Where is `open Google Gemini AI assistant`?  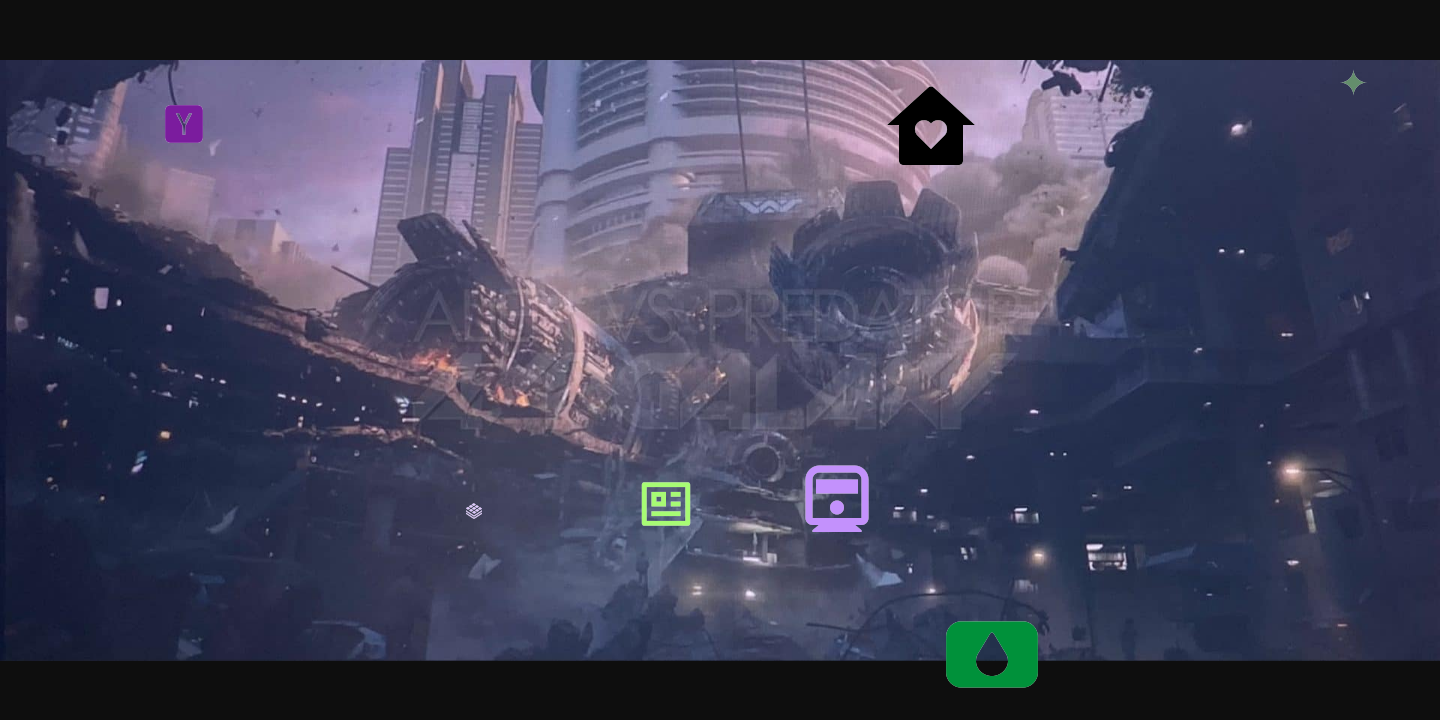
open Google Gemini AI assistant is located at coordinates (1353, 82).